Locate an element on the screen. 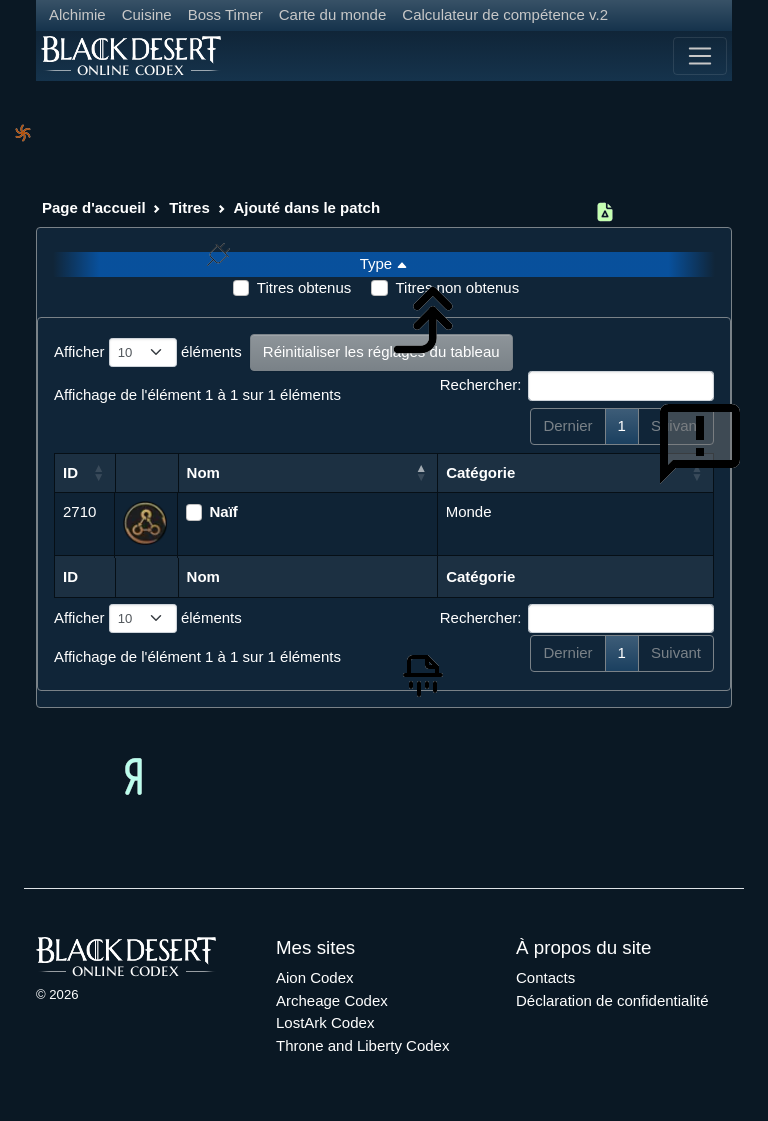  access space or astronomy-themed content is located at coordinates (23, 133).